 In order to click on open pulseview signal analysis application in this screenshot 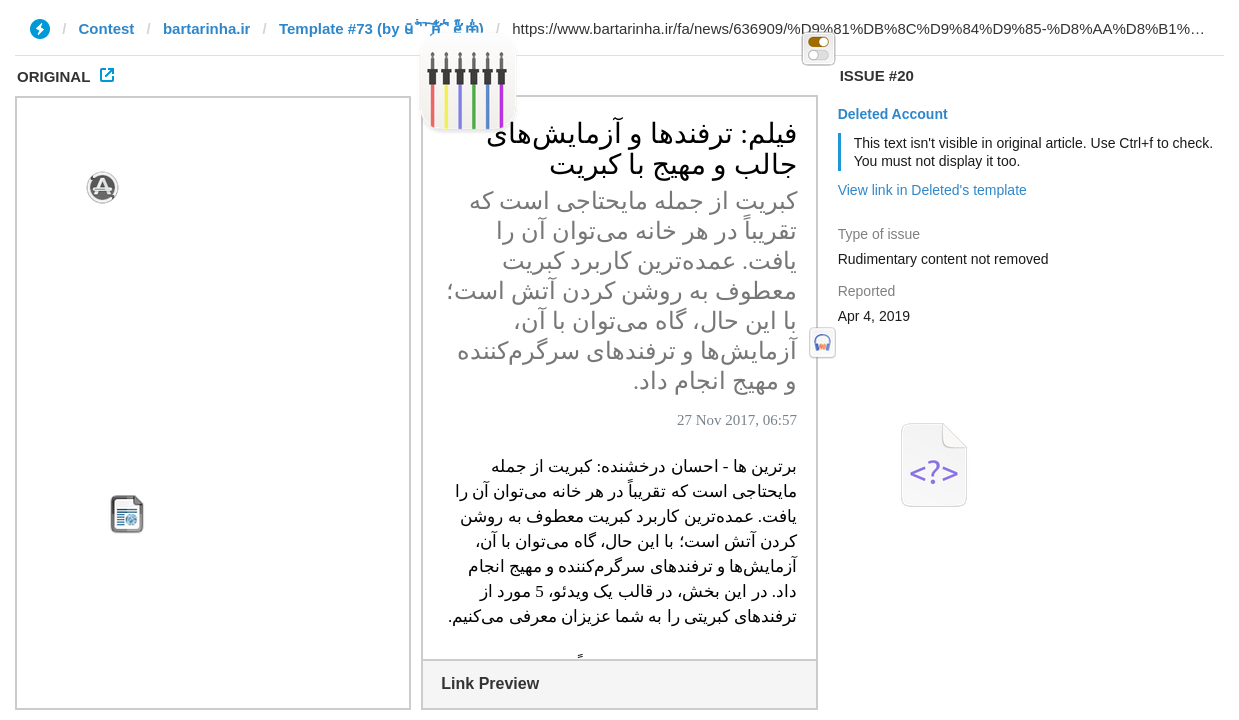, I will do `click(467, 80)`.